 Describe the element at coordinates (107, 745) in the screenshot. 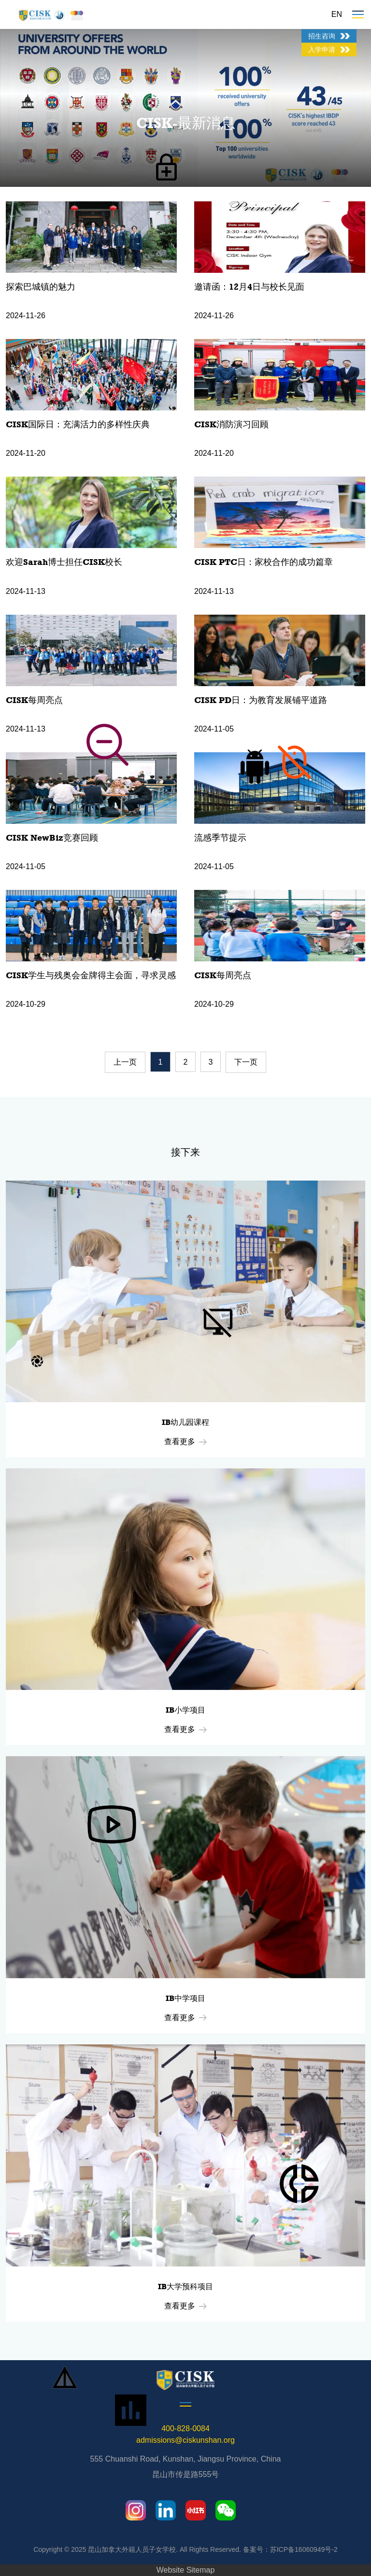

I see `zoom out of the current view` at that location.